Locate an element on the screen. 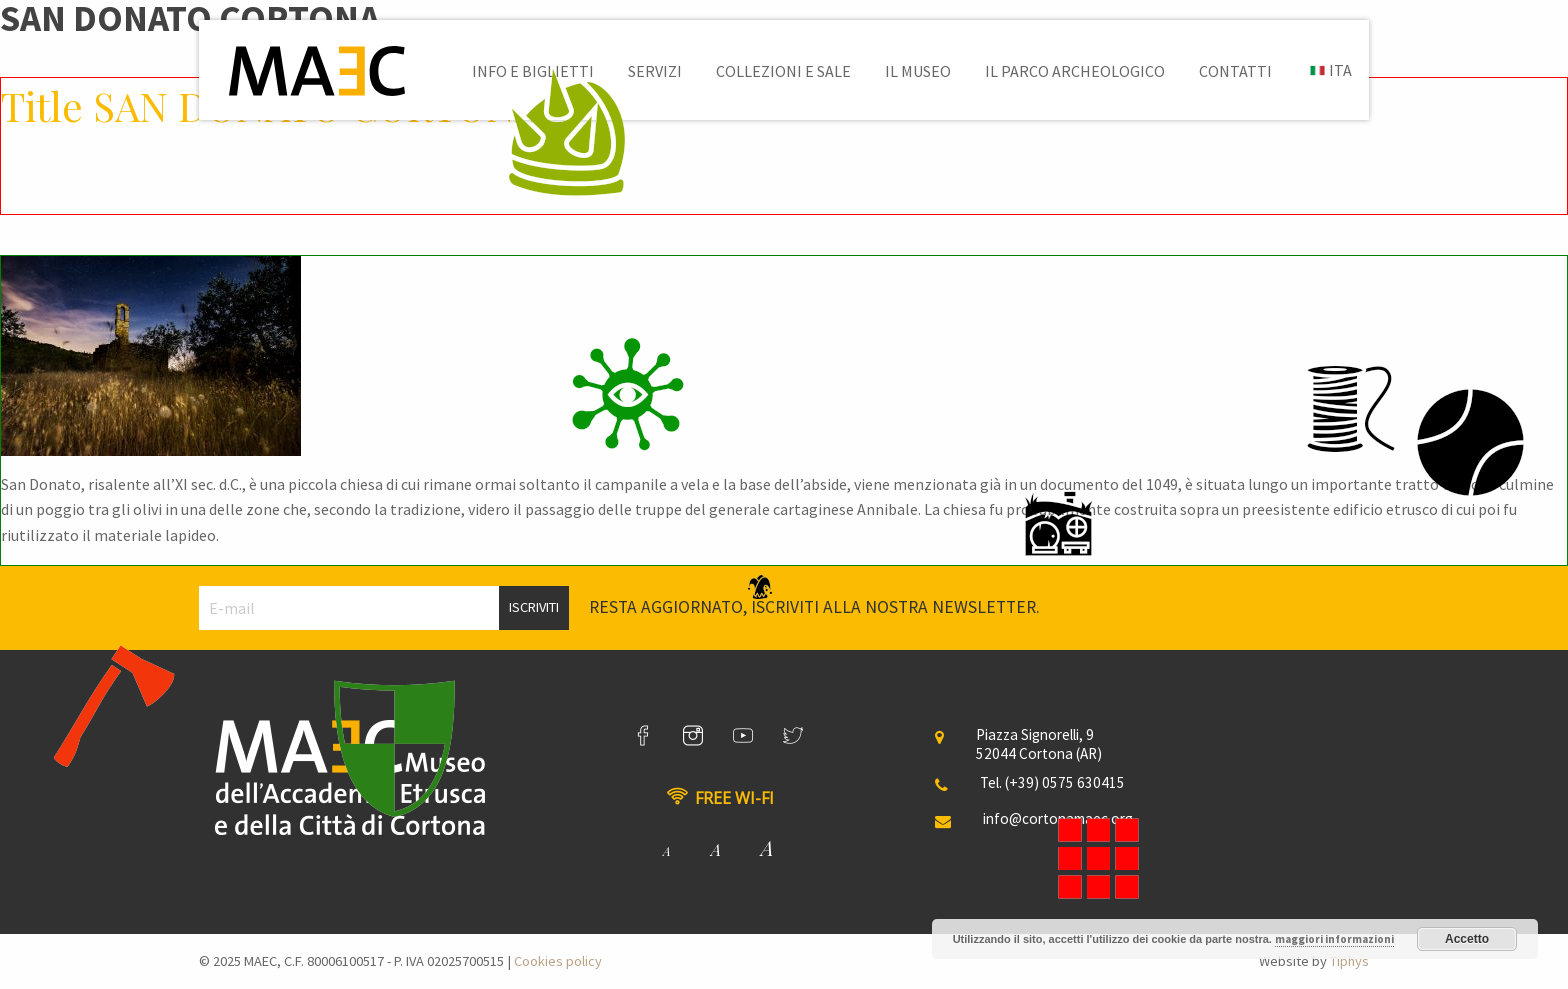  access joke or humor features is located at coordinates (760, 587).